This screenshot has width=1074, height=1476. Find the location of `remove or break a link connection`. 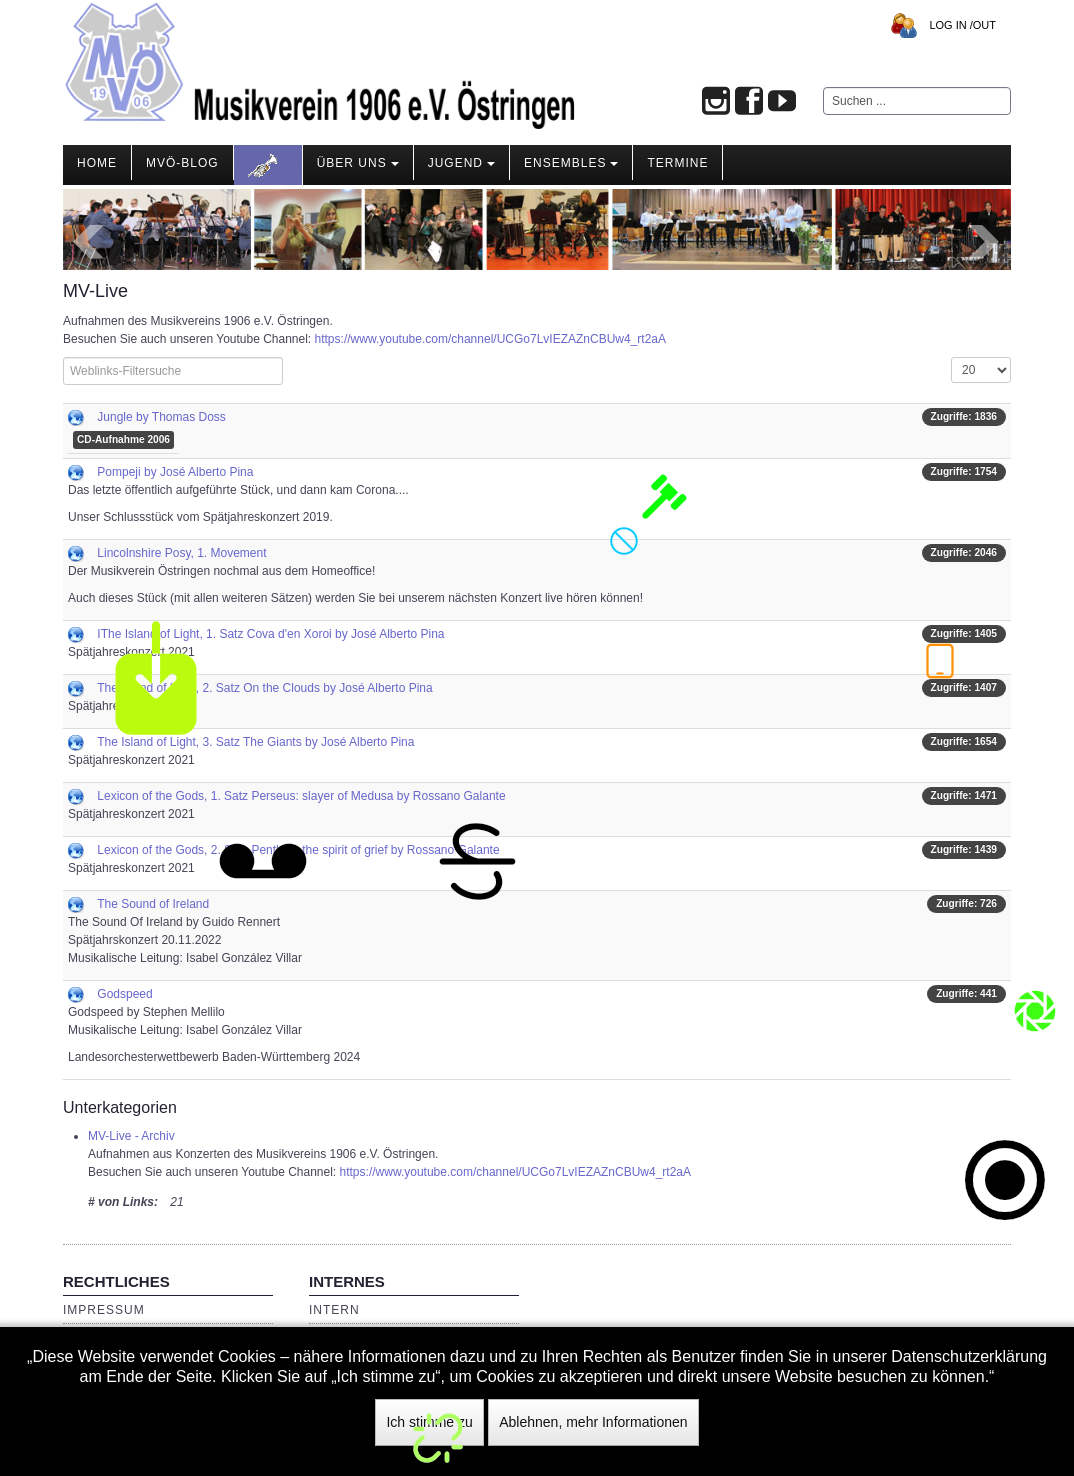

remove or break a link connection is located at coordinates (438, 1438).